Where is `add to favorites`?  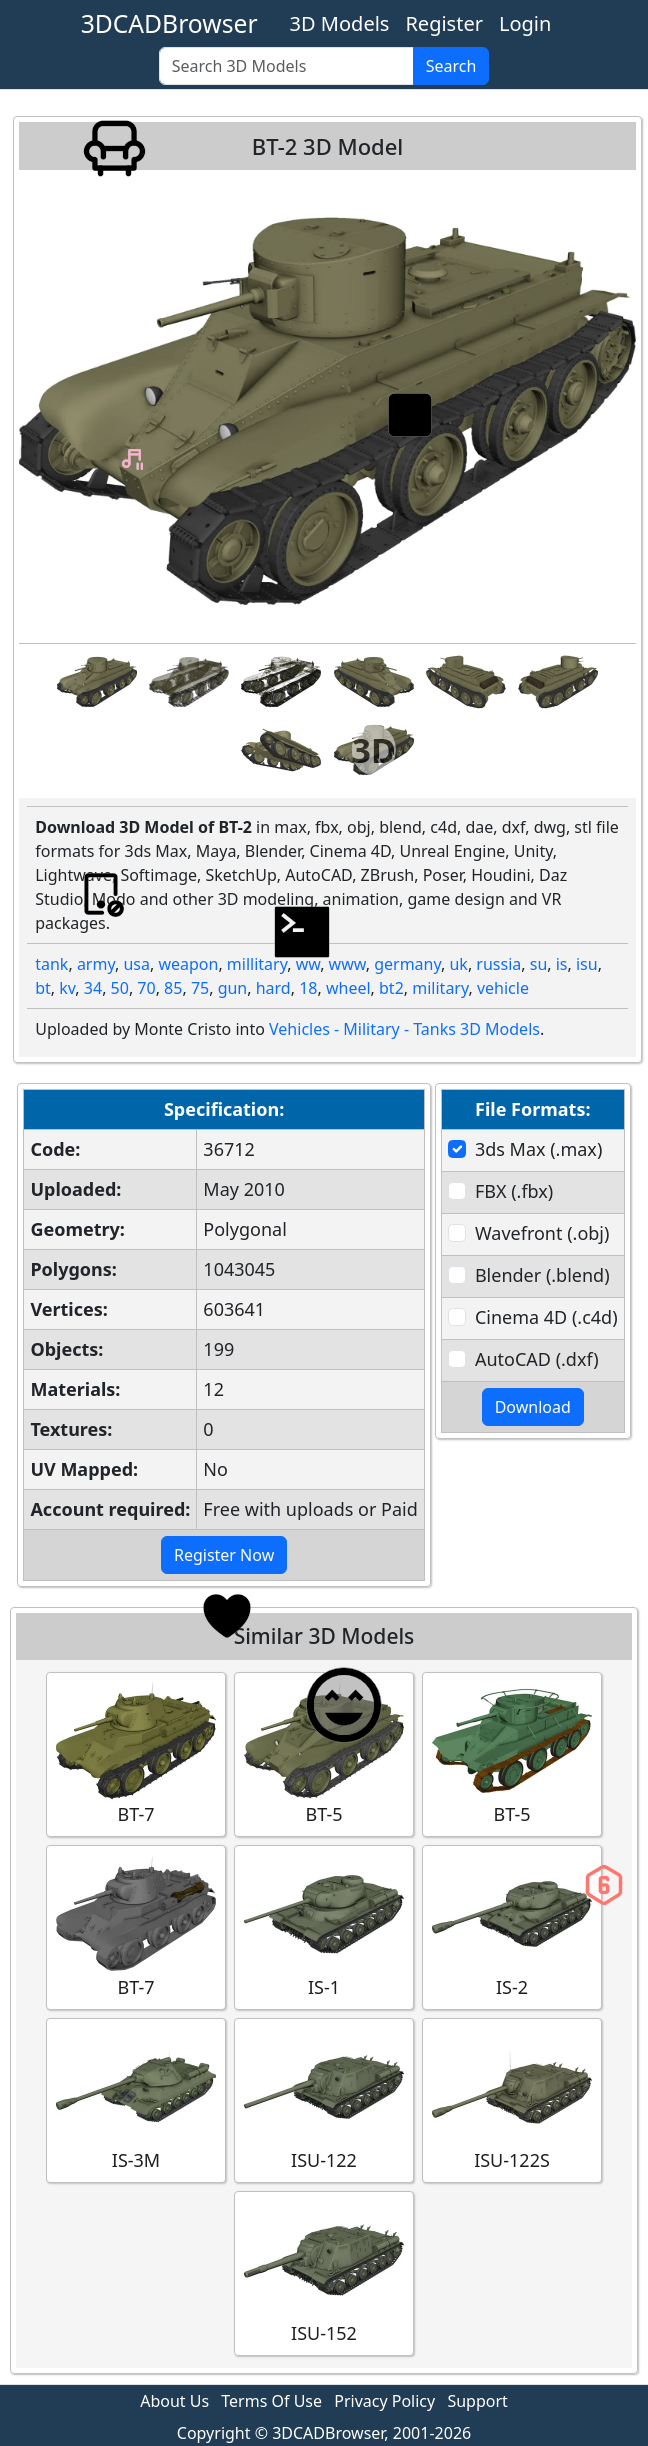 add to favorites is located at coordinates (227, 1616).